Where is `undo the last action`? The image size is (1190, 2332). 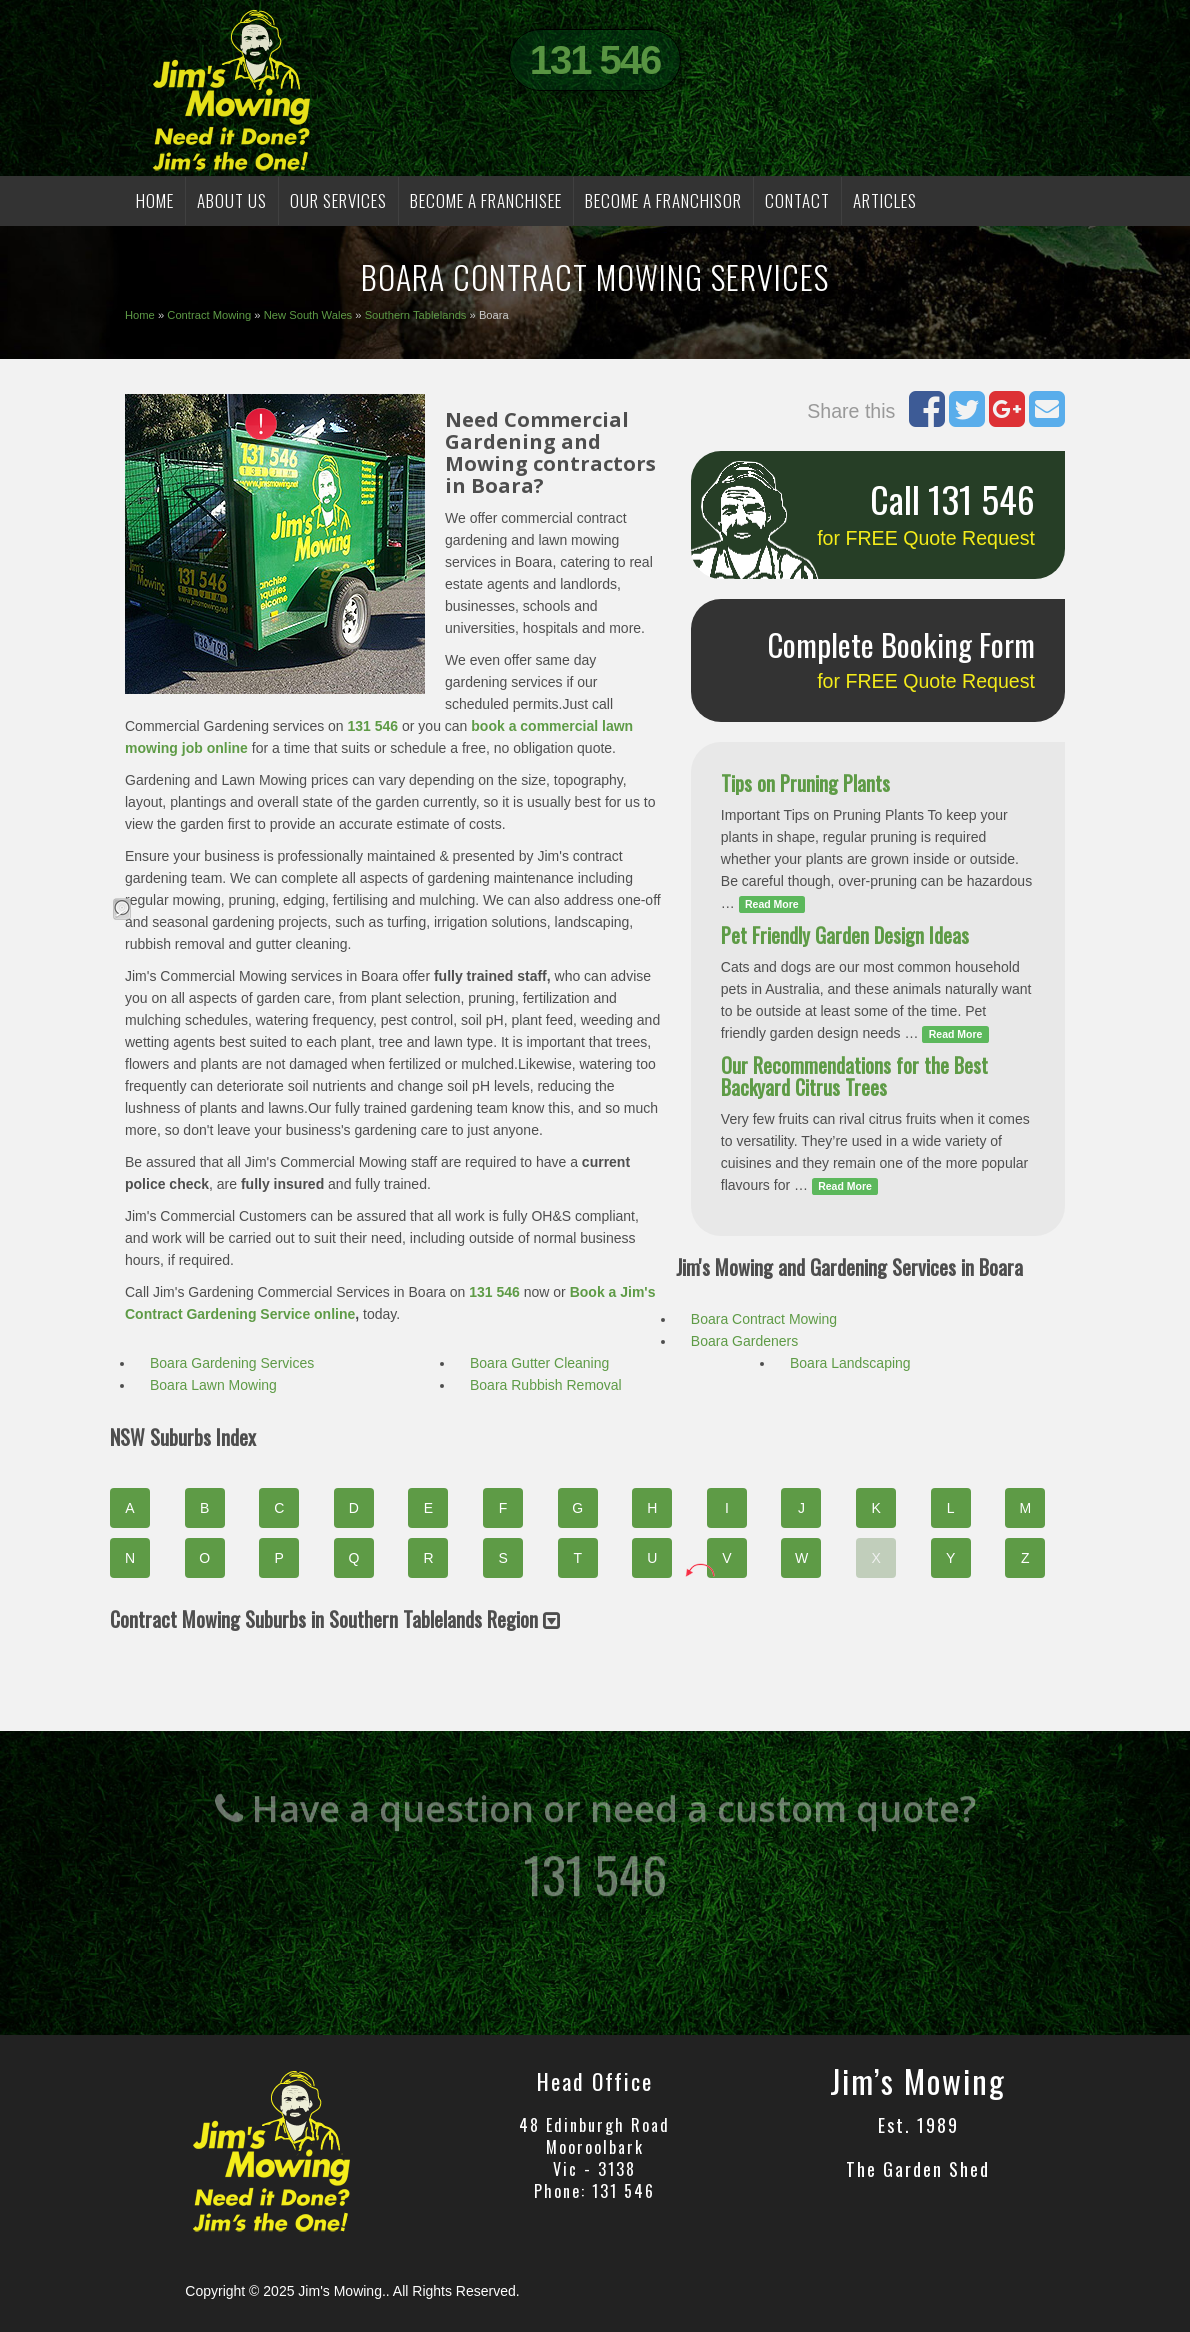 undo the last action is located at coordinates (700, 1570).